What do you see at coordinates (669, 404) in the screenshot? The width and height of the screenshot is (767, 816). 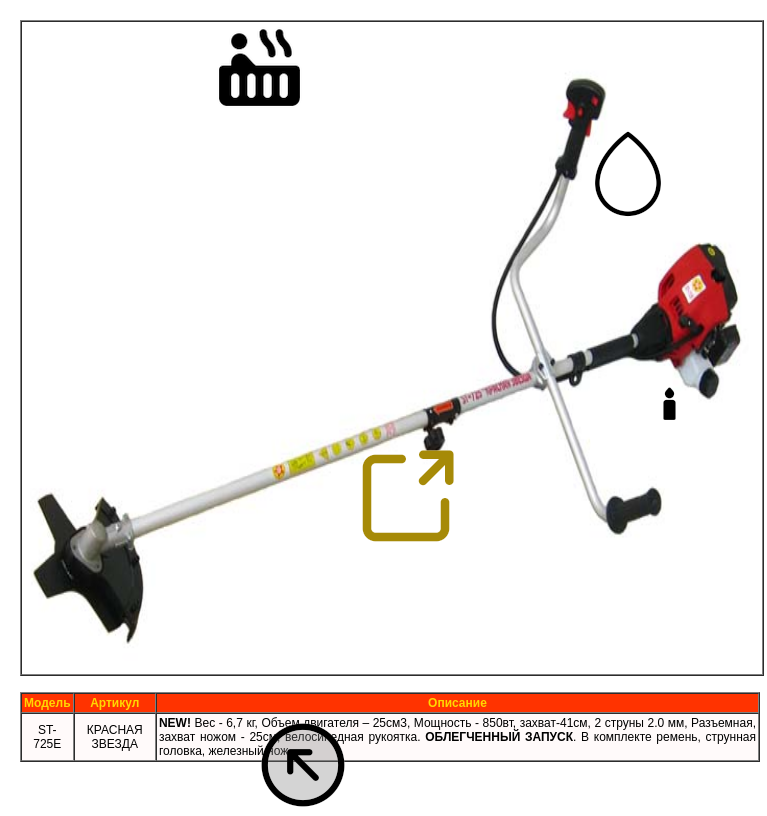 I see `access candle or ambient lighting mode` at bounding box center [669, 404].